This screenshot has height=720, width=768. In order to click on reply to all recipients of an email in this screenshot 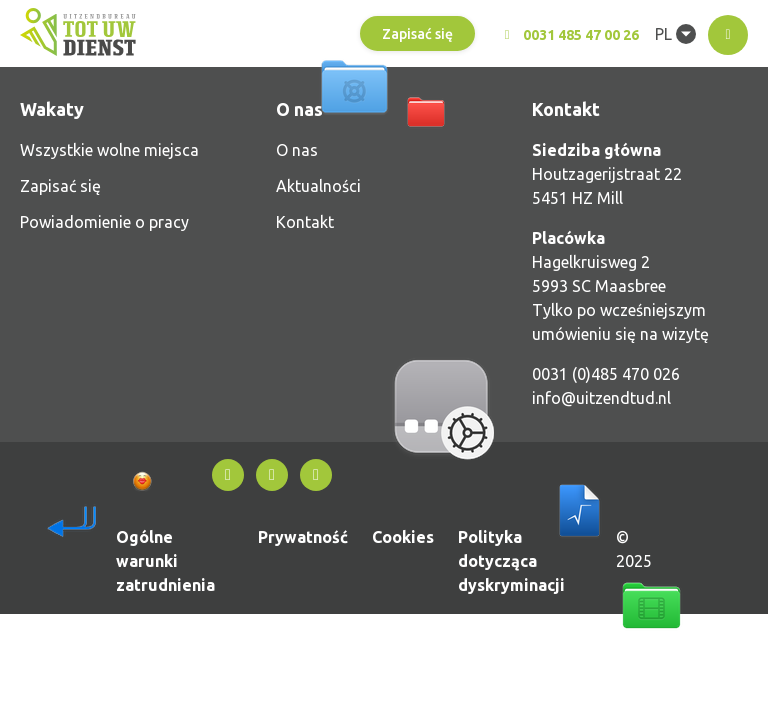, I will do `click(71, 518)`.